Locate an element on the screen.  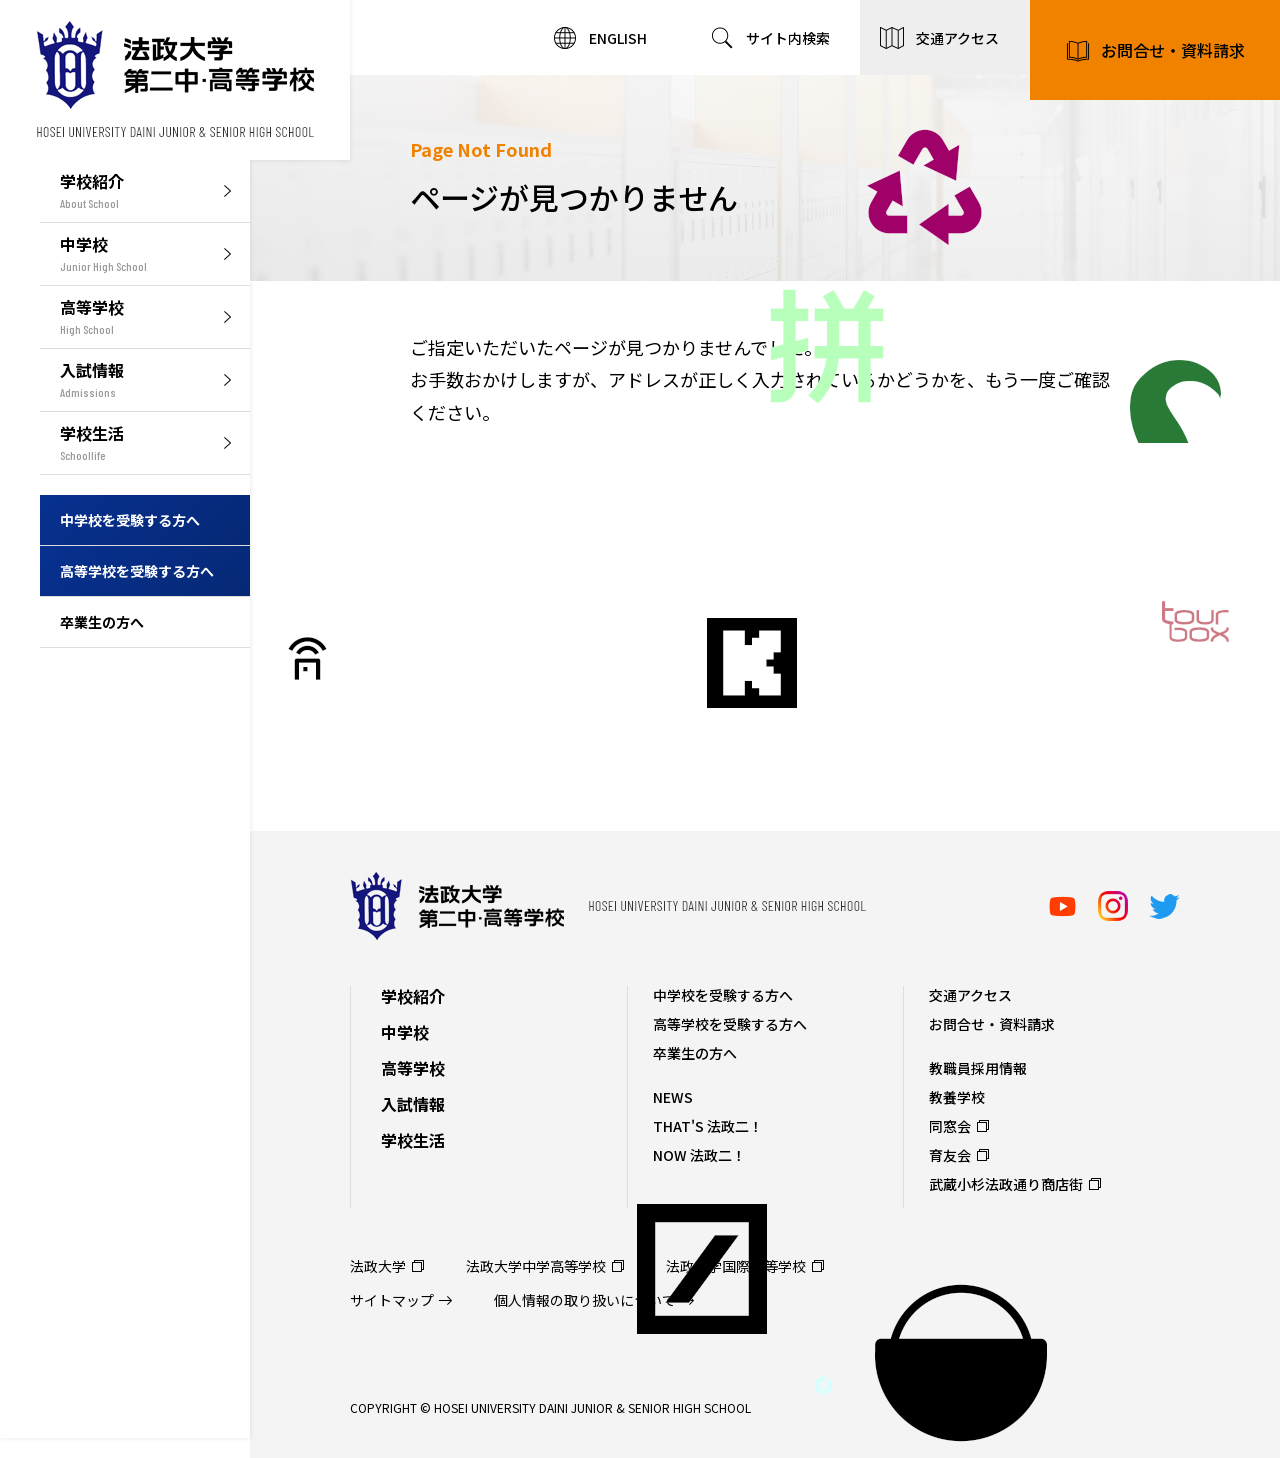
access Deutsche Bank banking services is located at coordinates (702, 1269).